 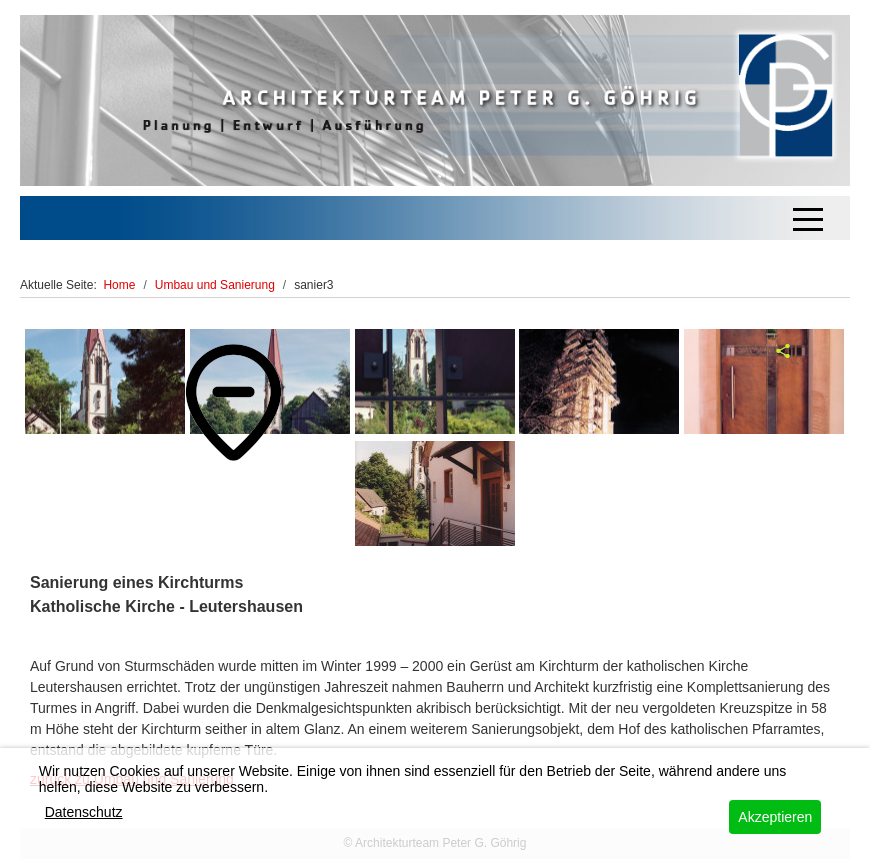 I want to click on remove a saved location, so click(x=233, y=402).